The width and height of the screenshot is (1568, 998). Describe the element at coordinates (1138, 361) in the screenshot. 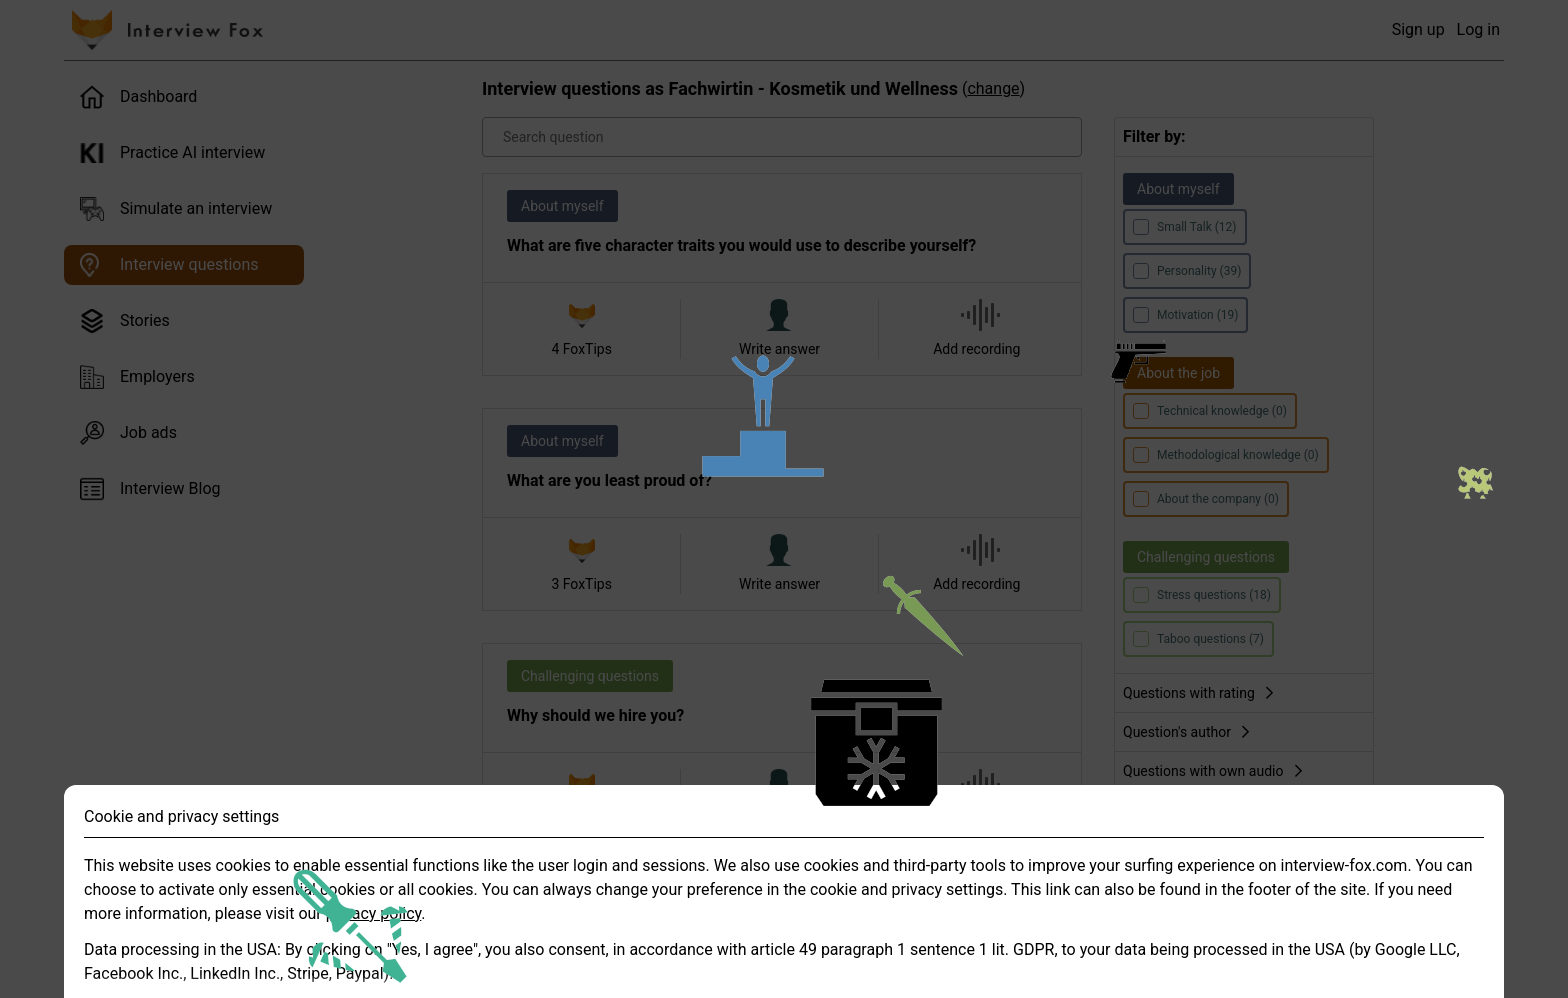

I see `access weapons inventory in game` at that location.